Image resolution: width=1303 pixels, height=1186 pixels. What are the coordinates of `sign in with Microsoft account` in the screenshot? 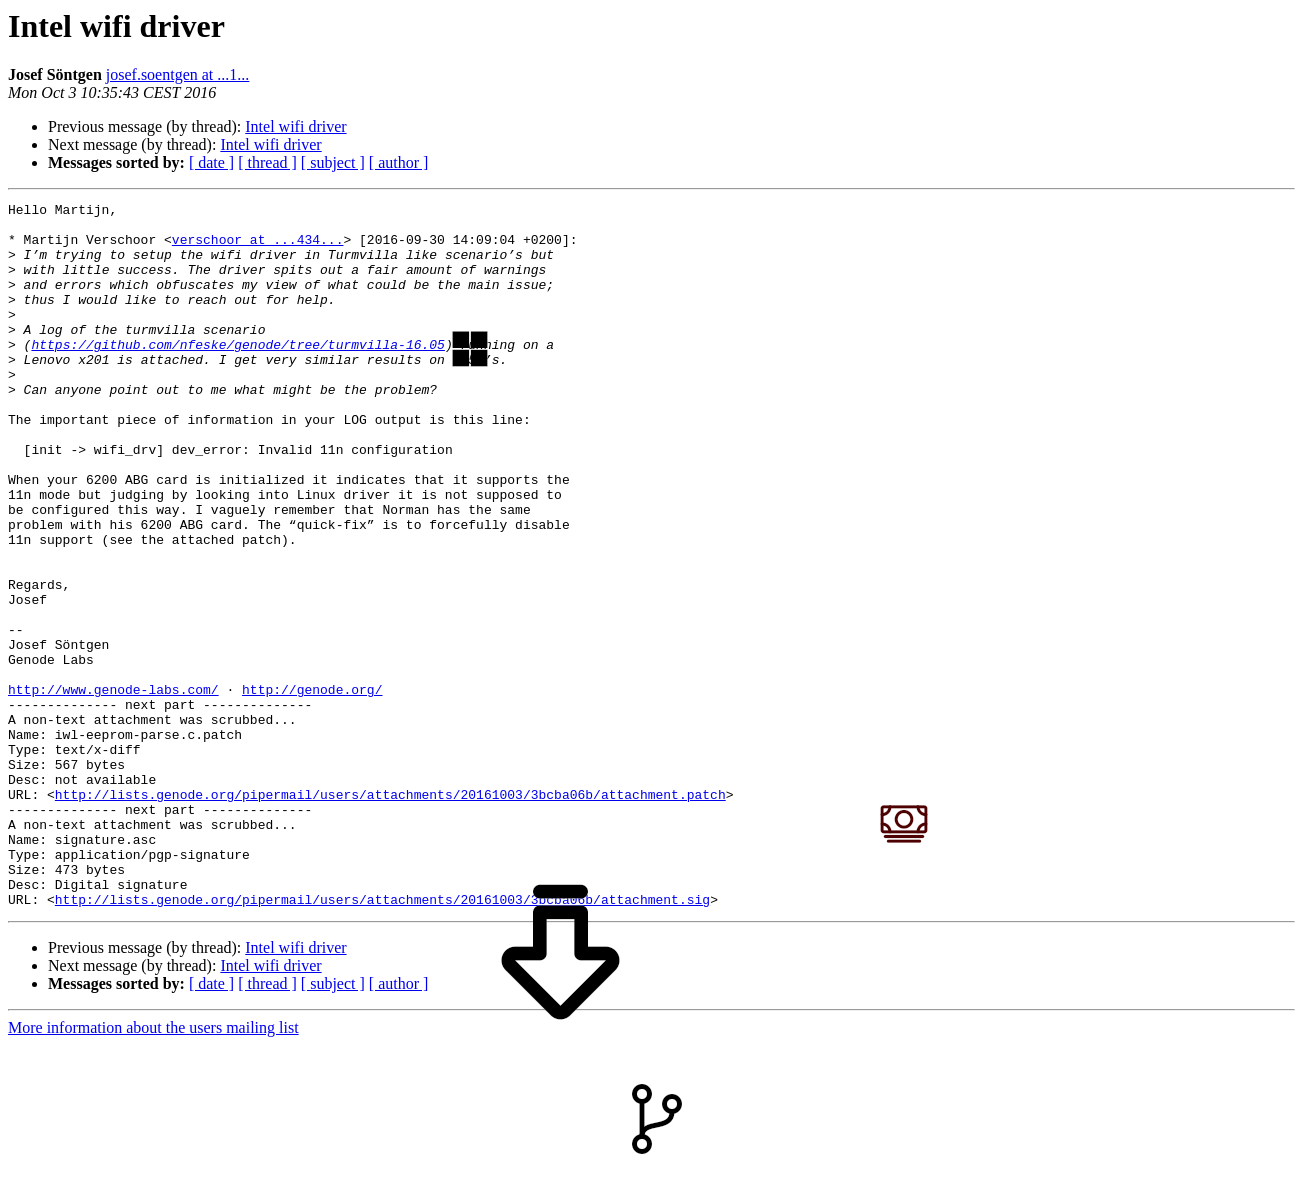 It's located at (470, 349).